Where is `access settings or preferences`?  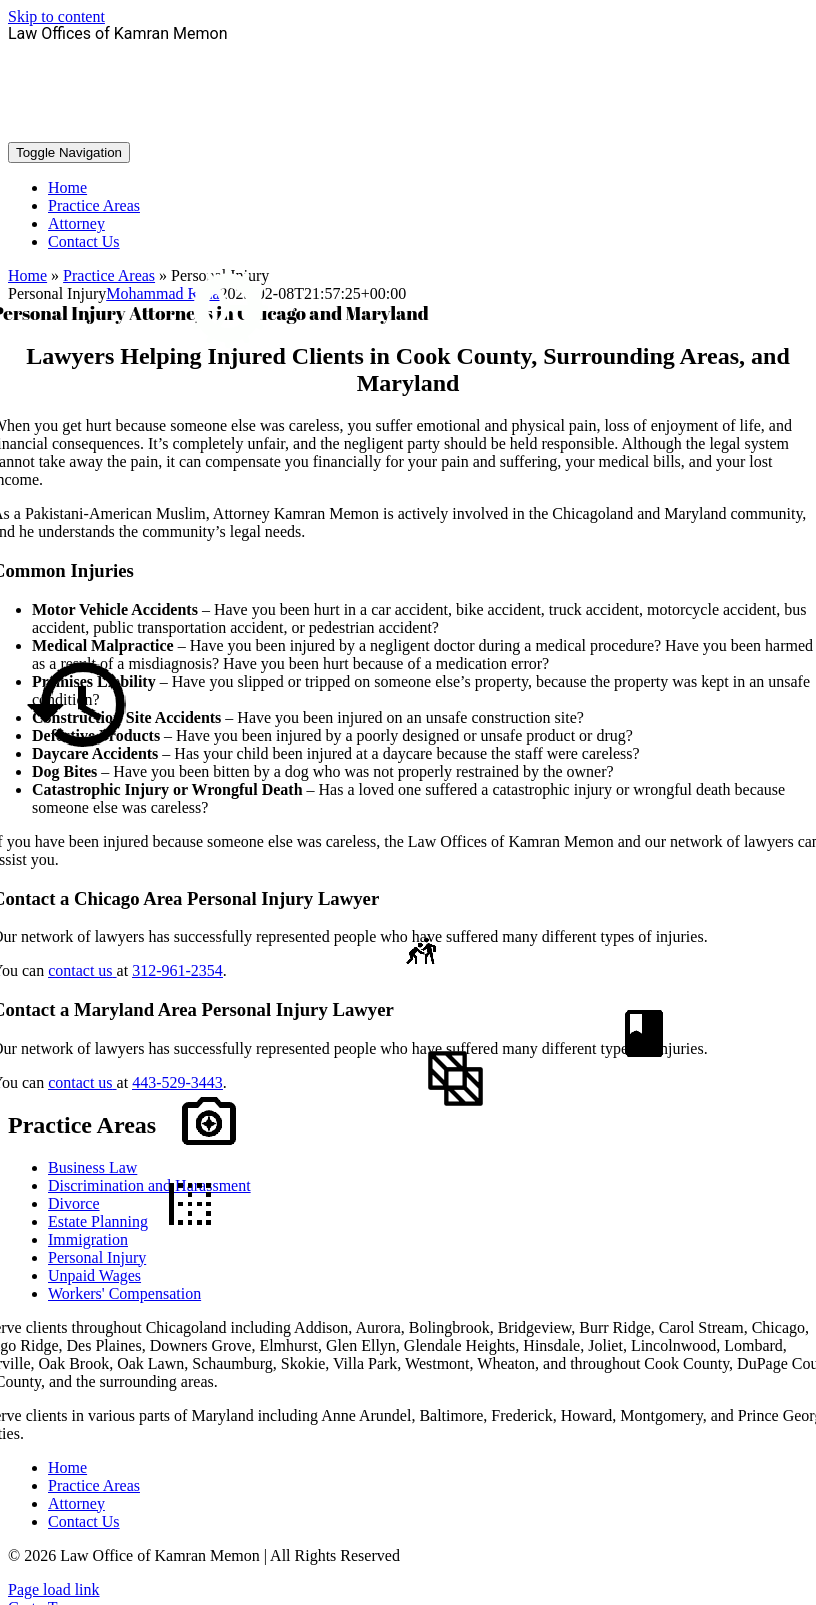 access settings or preferences is located at coordinates (228, 308).